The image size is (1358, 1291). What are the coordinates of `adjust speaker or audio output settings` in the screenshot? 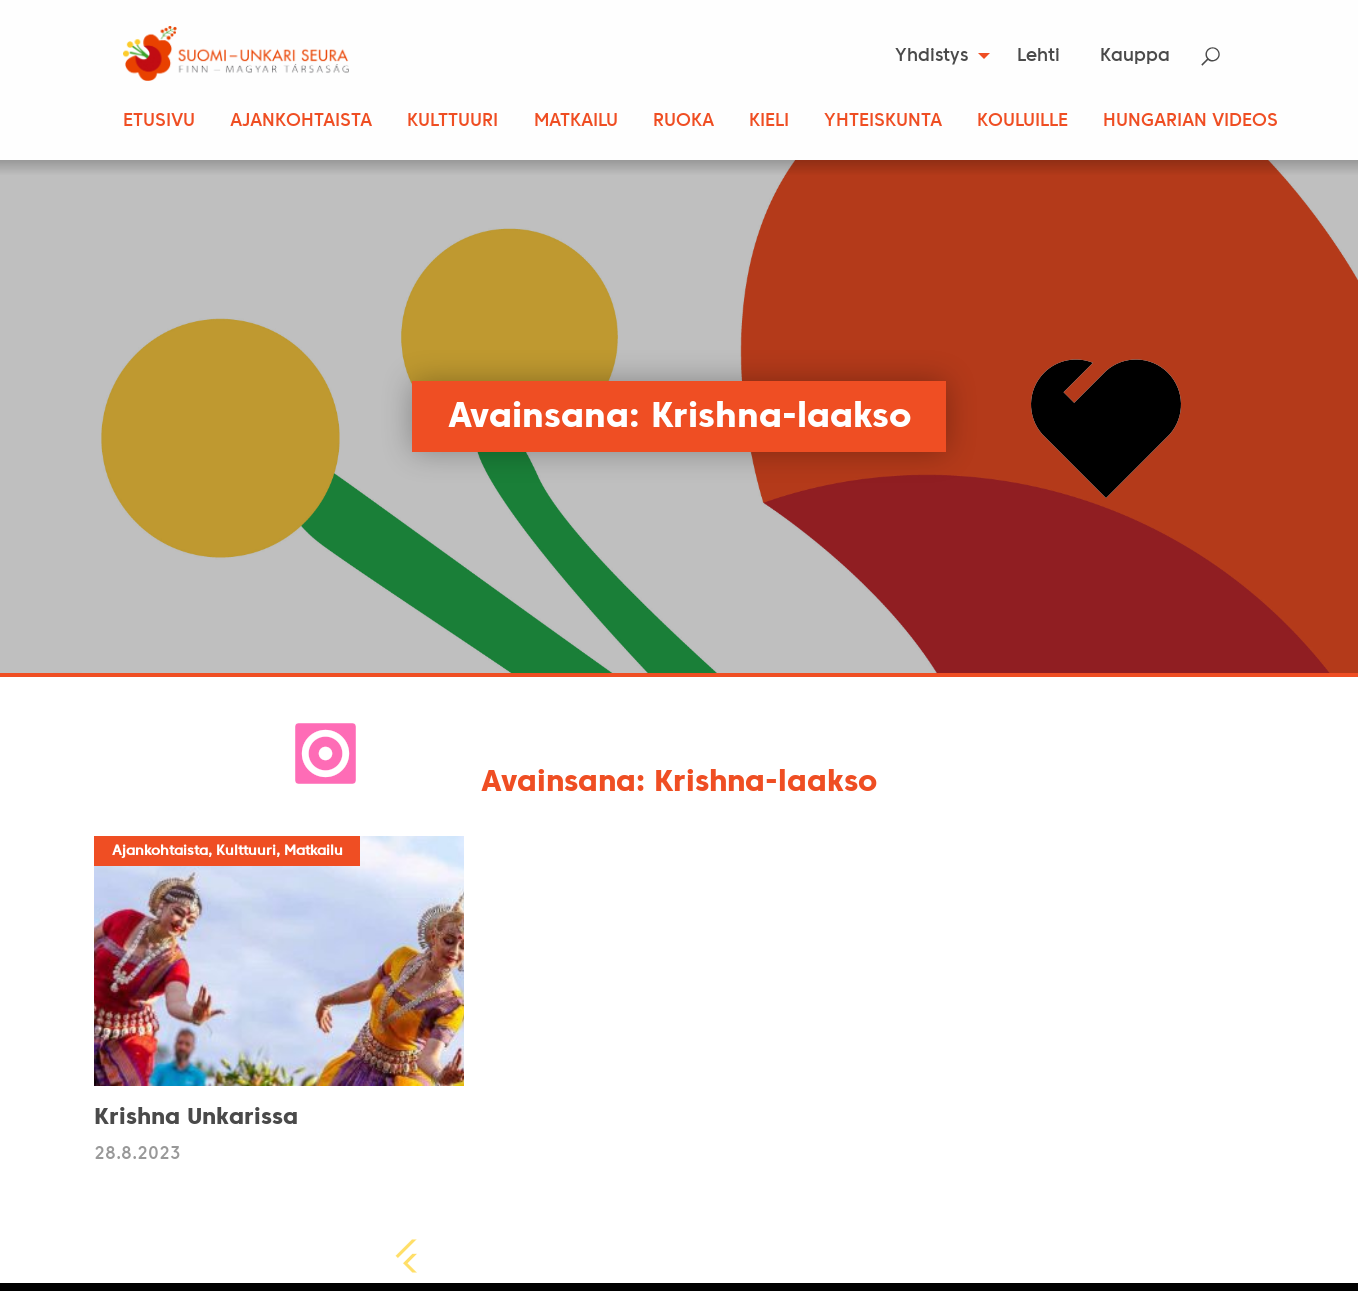 It's located at (325, 753).